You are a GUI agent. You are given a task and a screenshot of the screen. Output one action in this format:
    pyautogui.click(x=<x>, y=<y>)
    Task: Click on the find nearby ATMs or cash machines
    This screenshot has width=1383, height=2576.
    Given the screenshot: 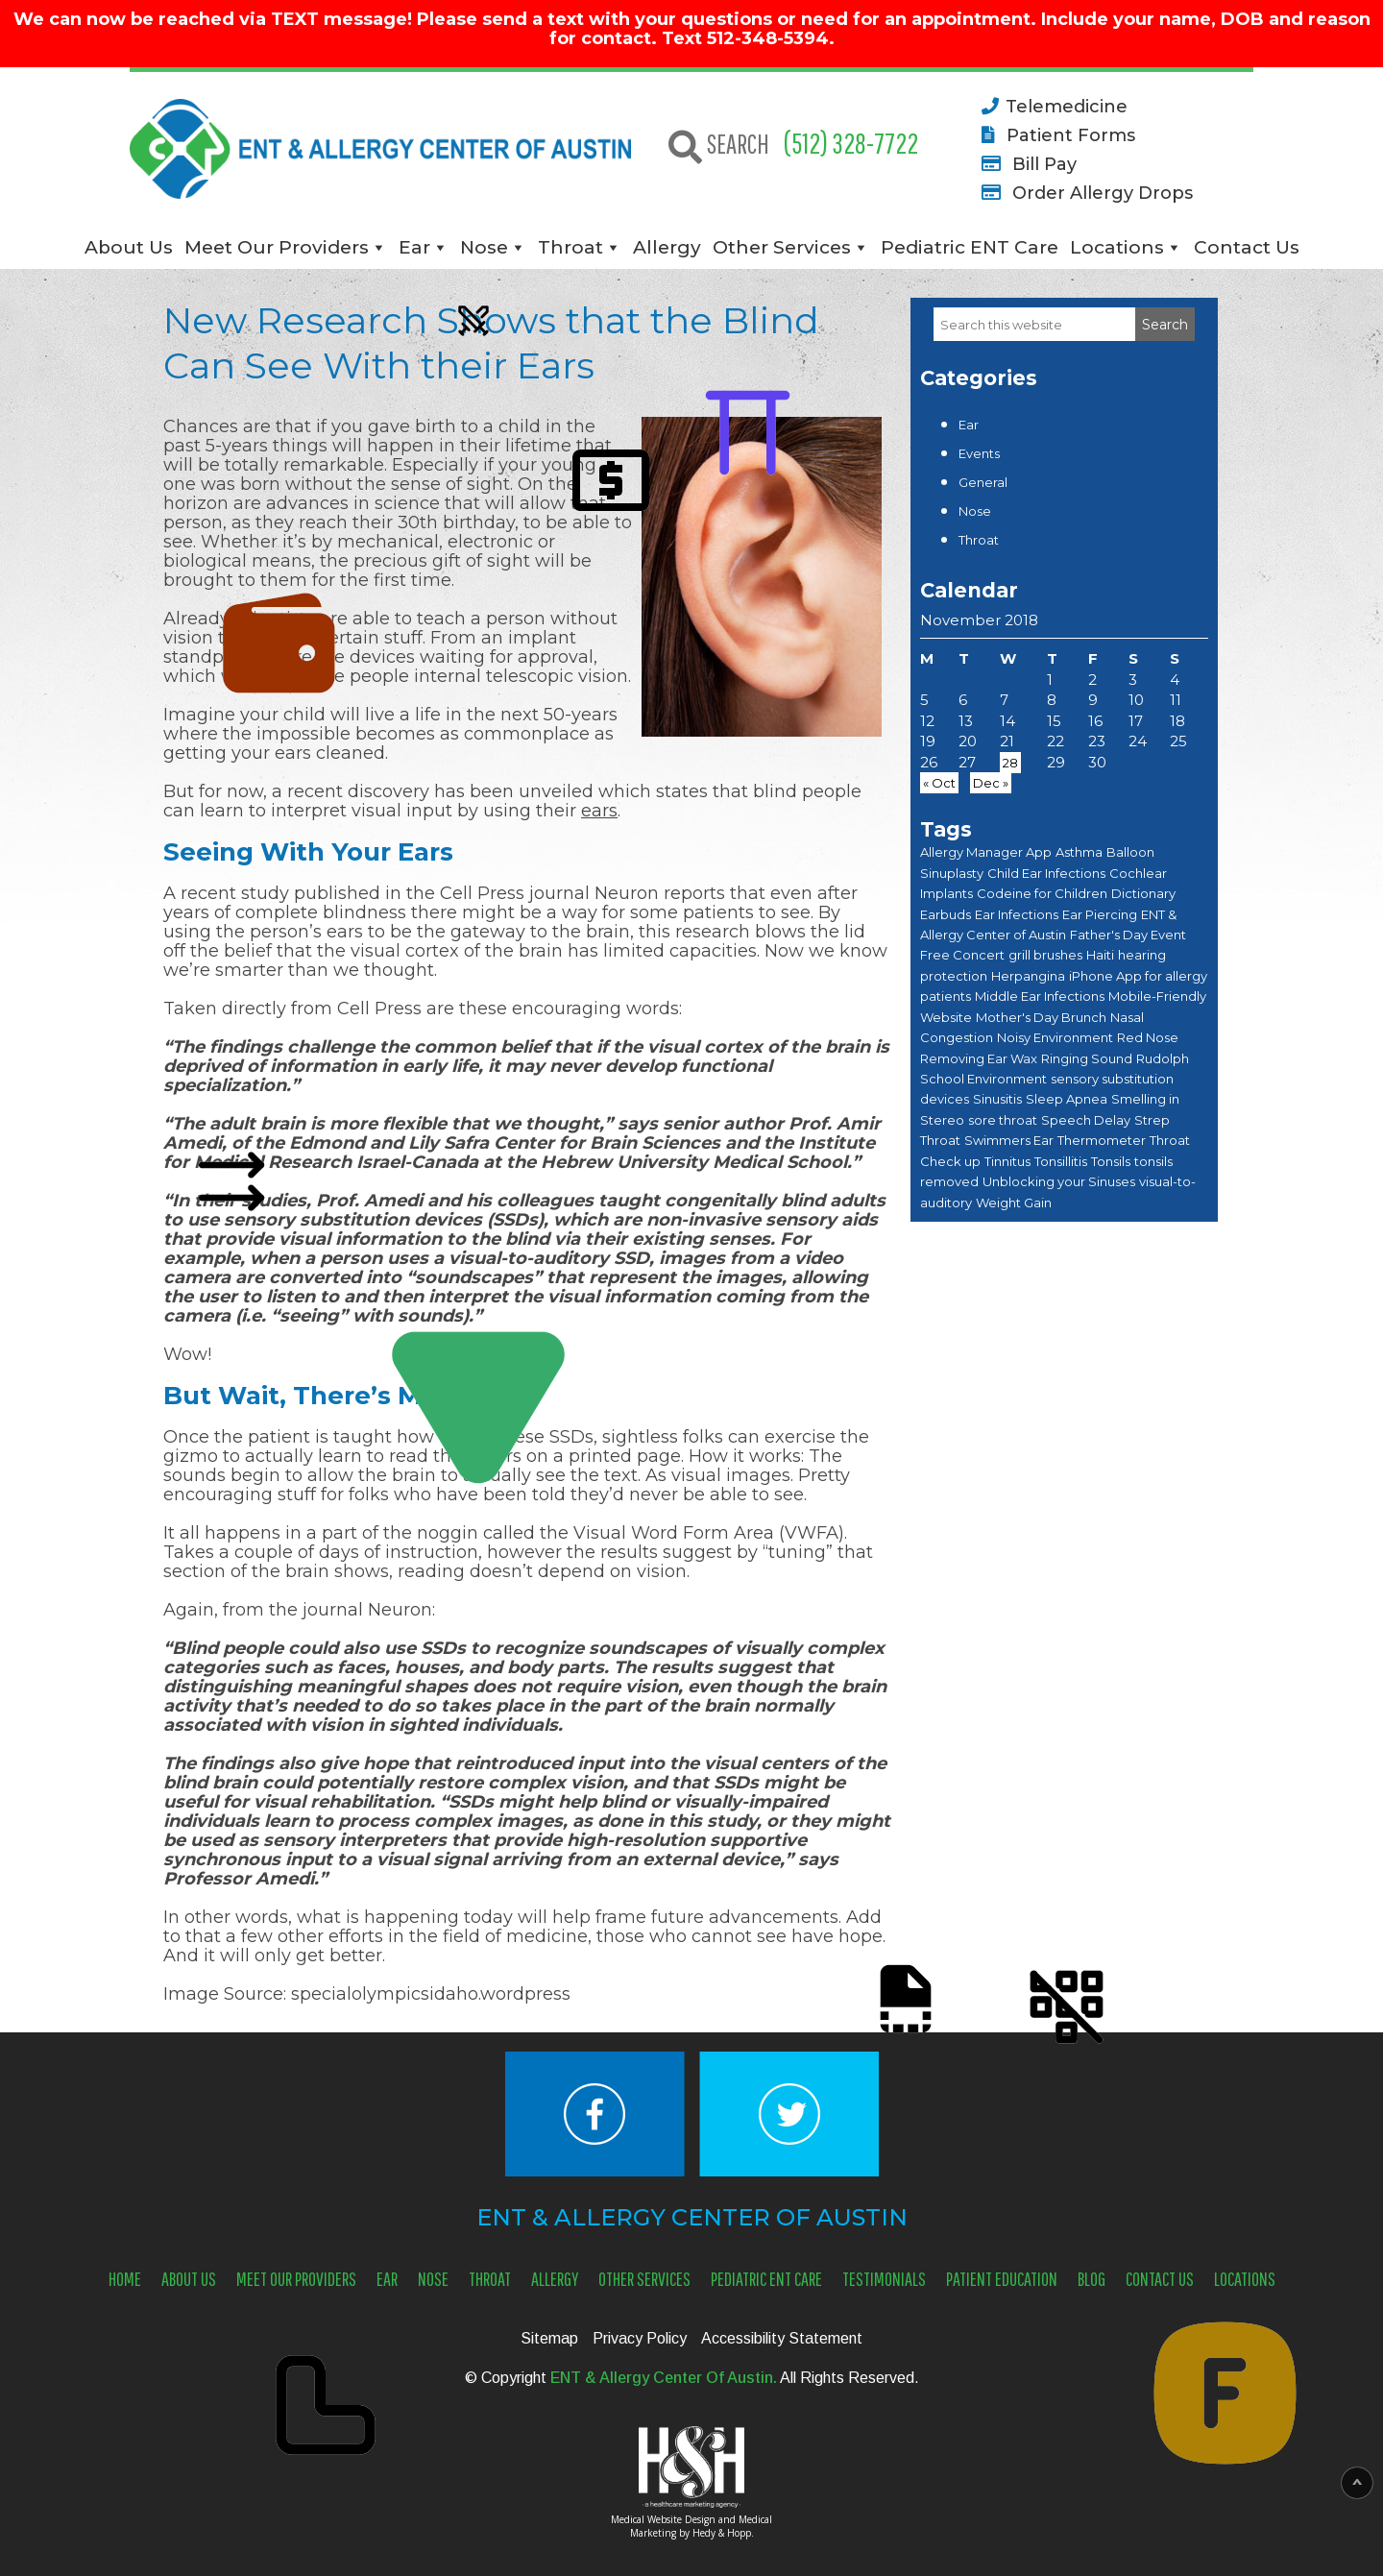 What is the action you would take?
    pyautogui.click(x=611, y=480)
    